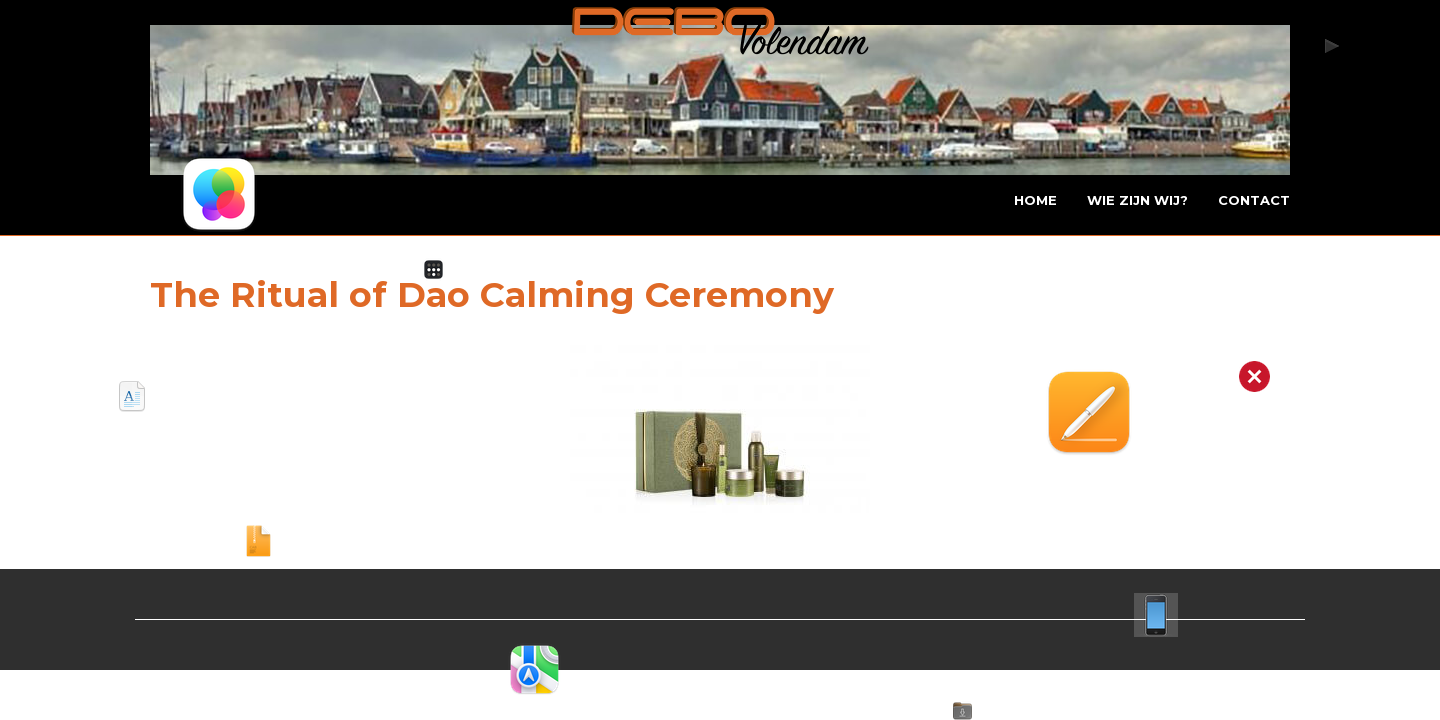 This screenshot has height=720, width=1440. What do you see at coordinates (962, 710) in the screenshot?
I see `access your downloads folder` at bounding box center [962, 710].